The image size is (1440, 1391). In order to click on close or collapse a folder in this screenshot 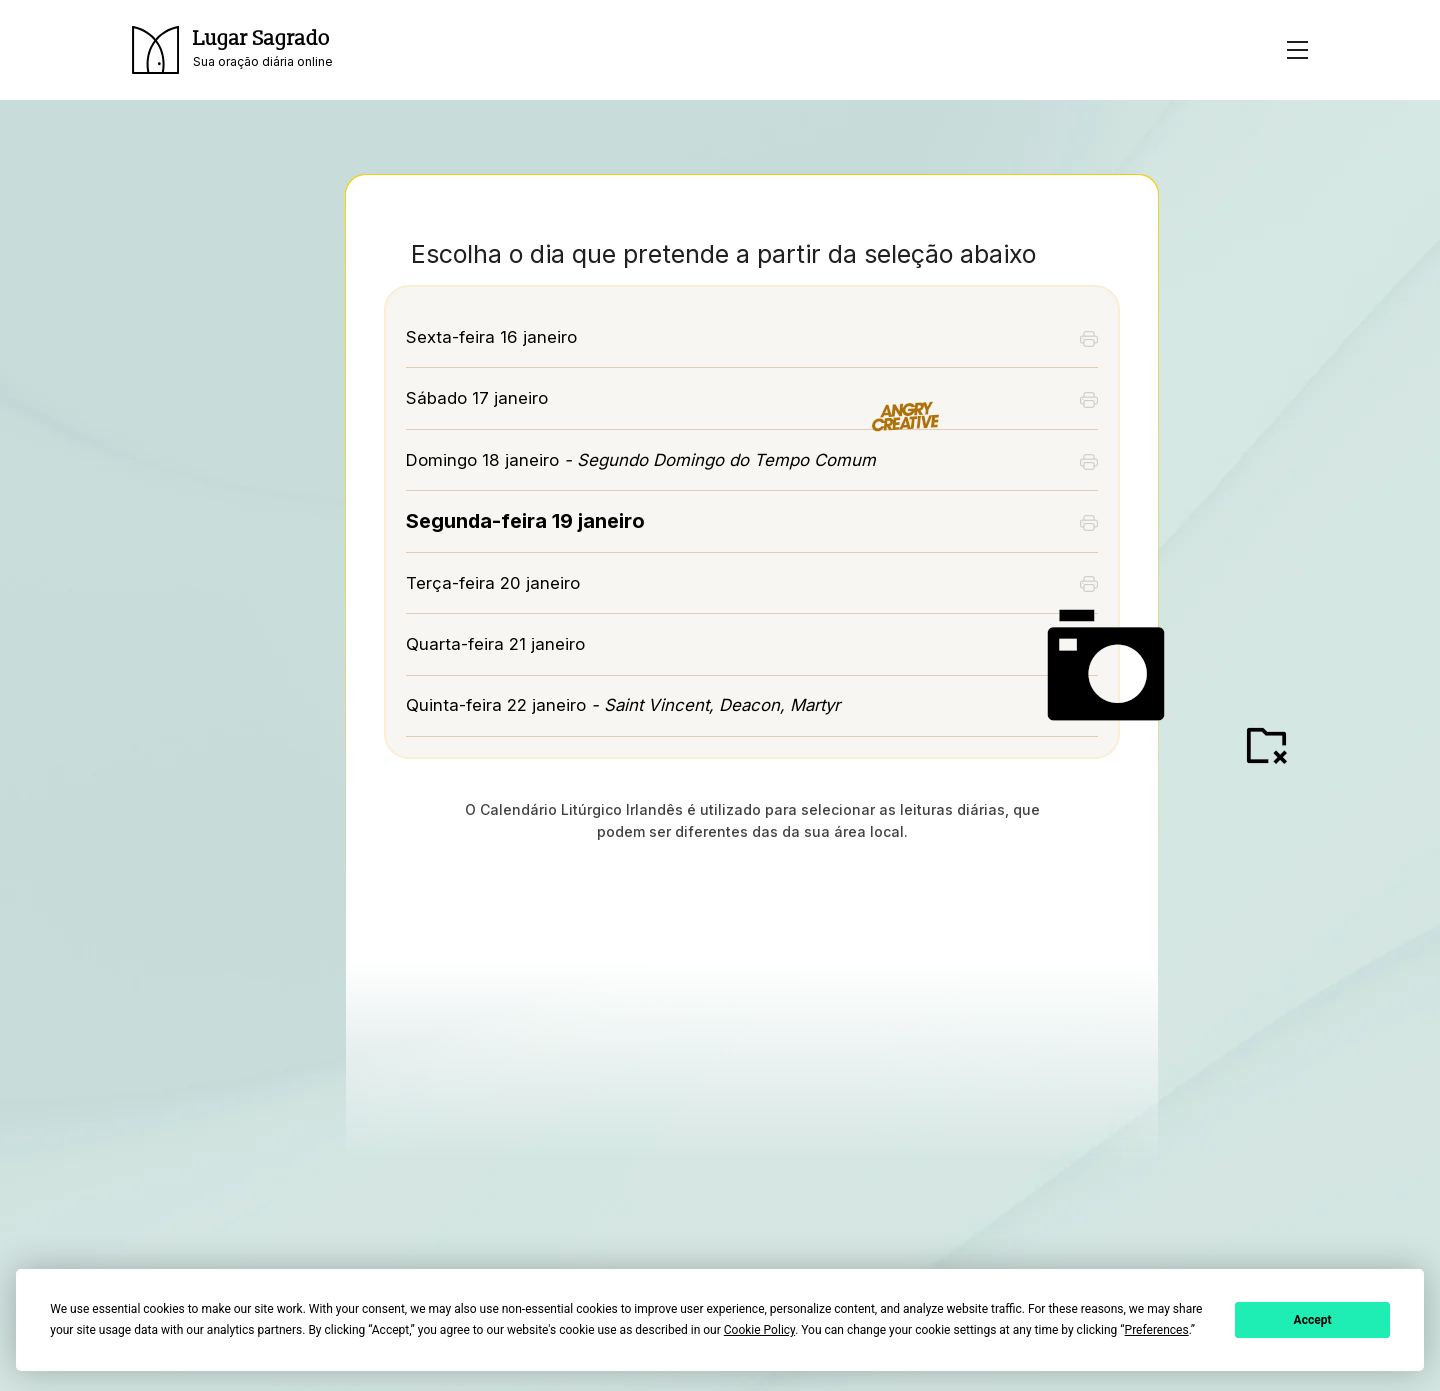, I will do `click(1266, 745)`.